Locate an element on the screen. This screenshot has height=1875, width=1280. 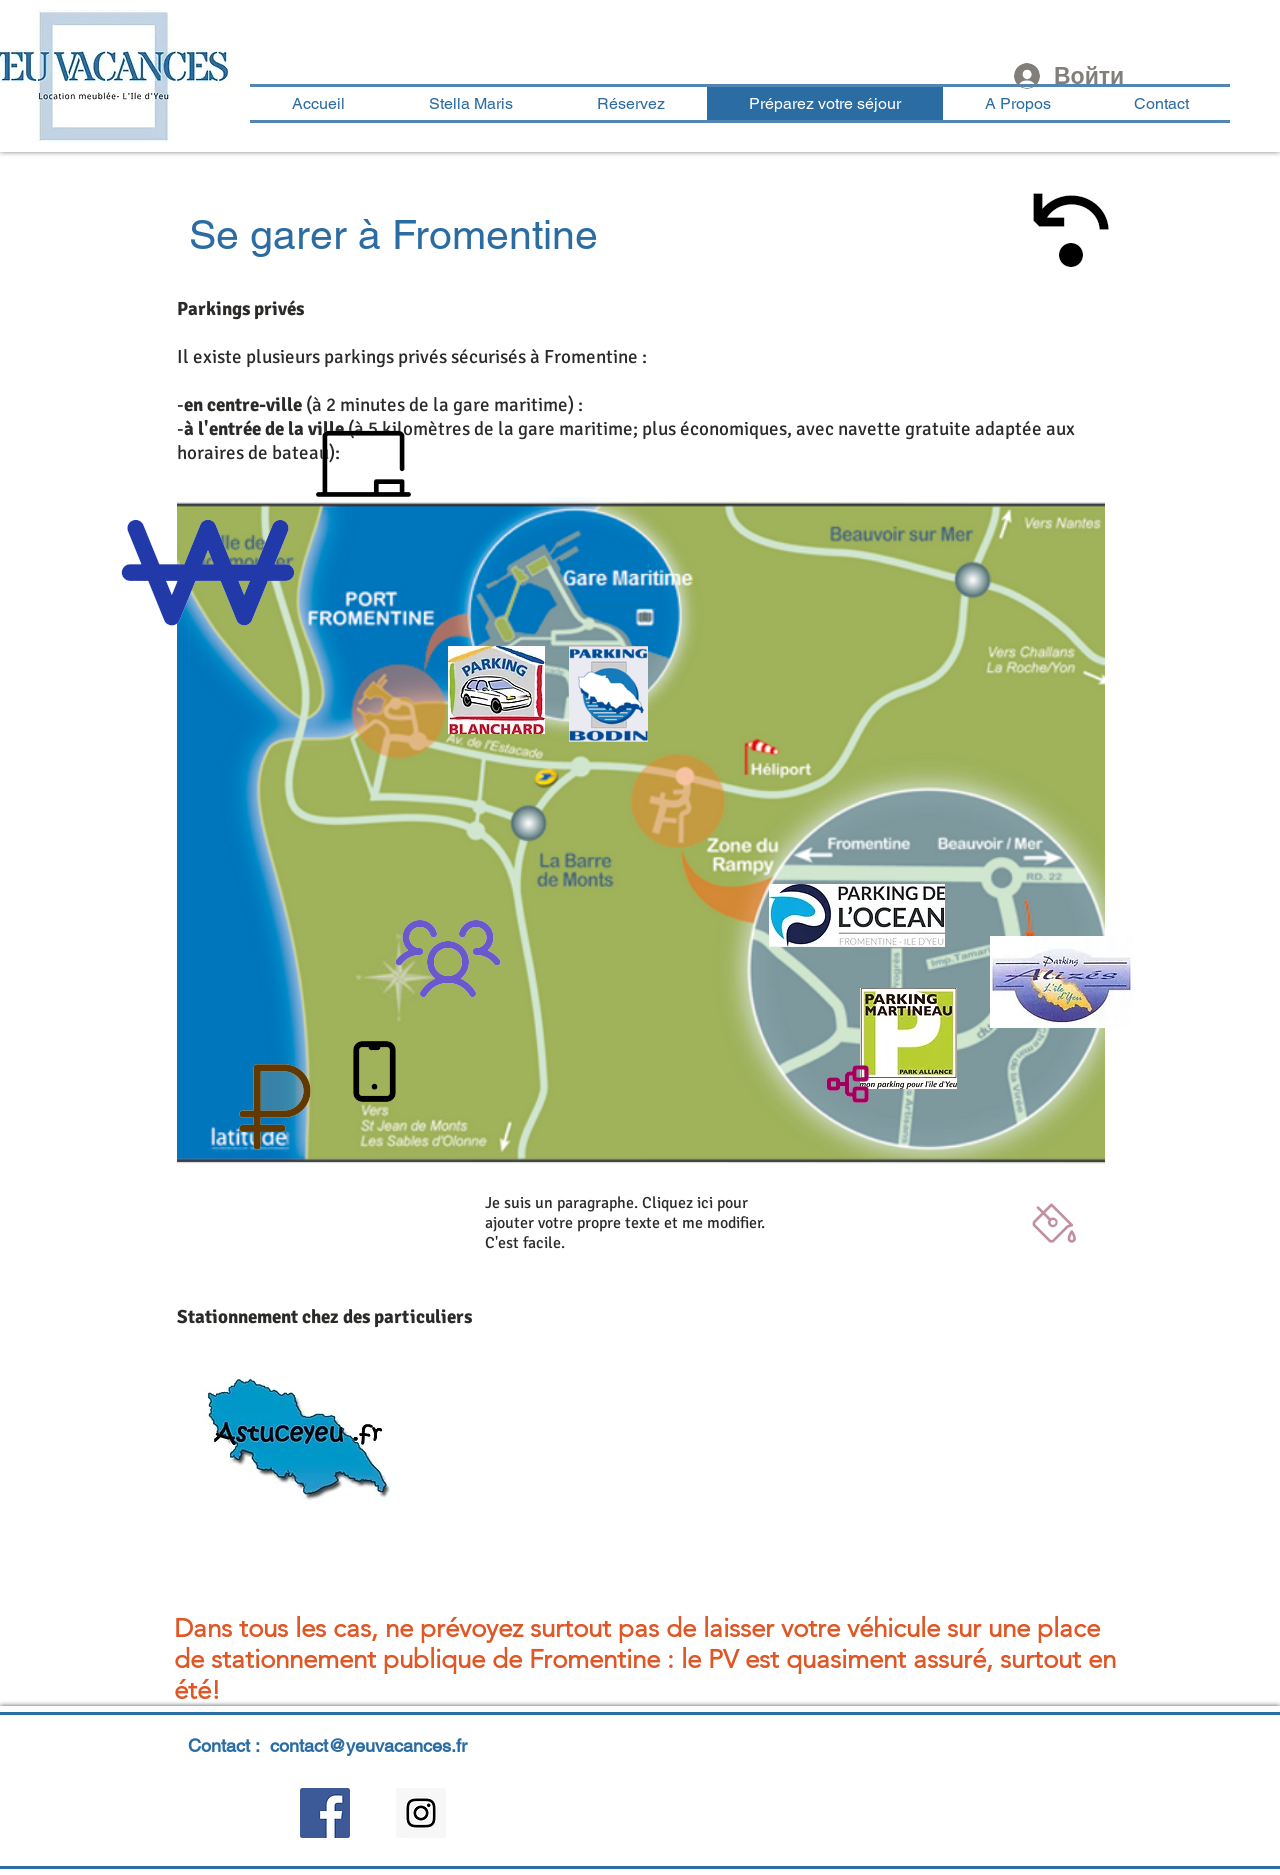
indicates south korean won currency is located at coordinates (208, 567).